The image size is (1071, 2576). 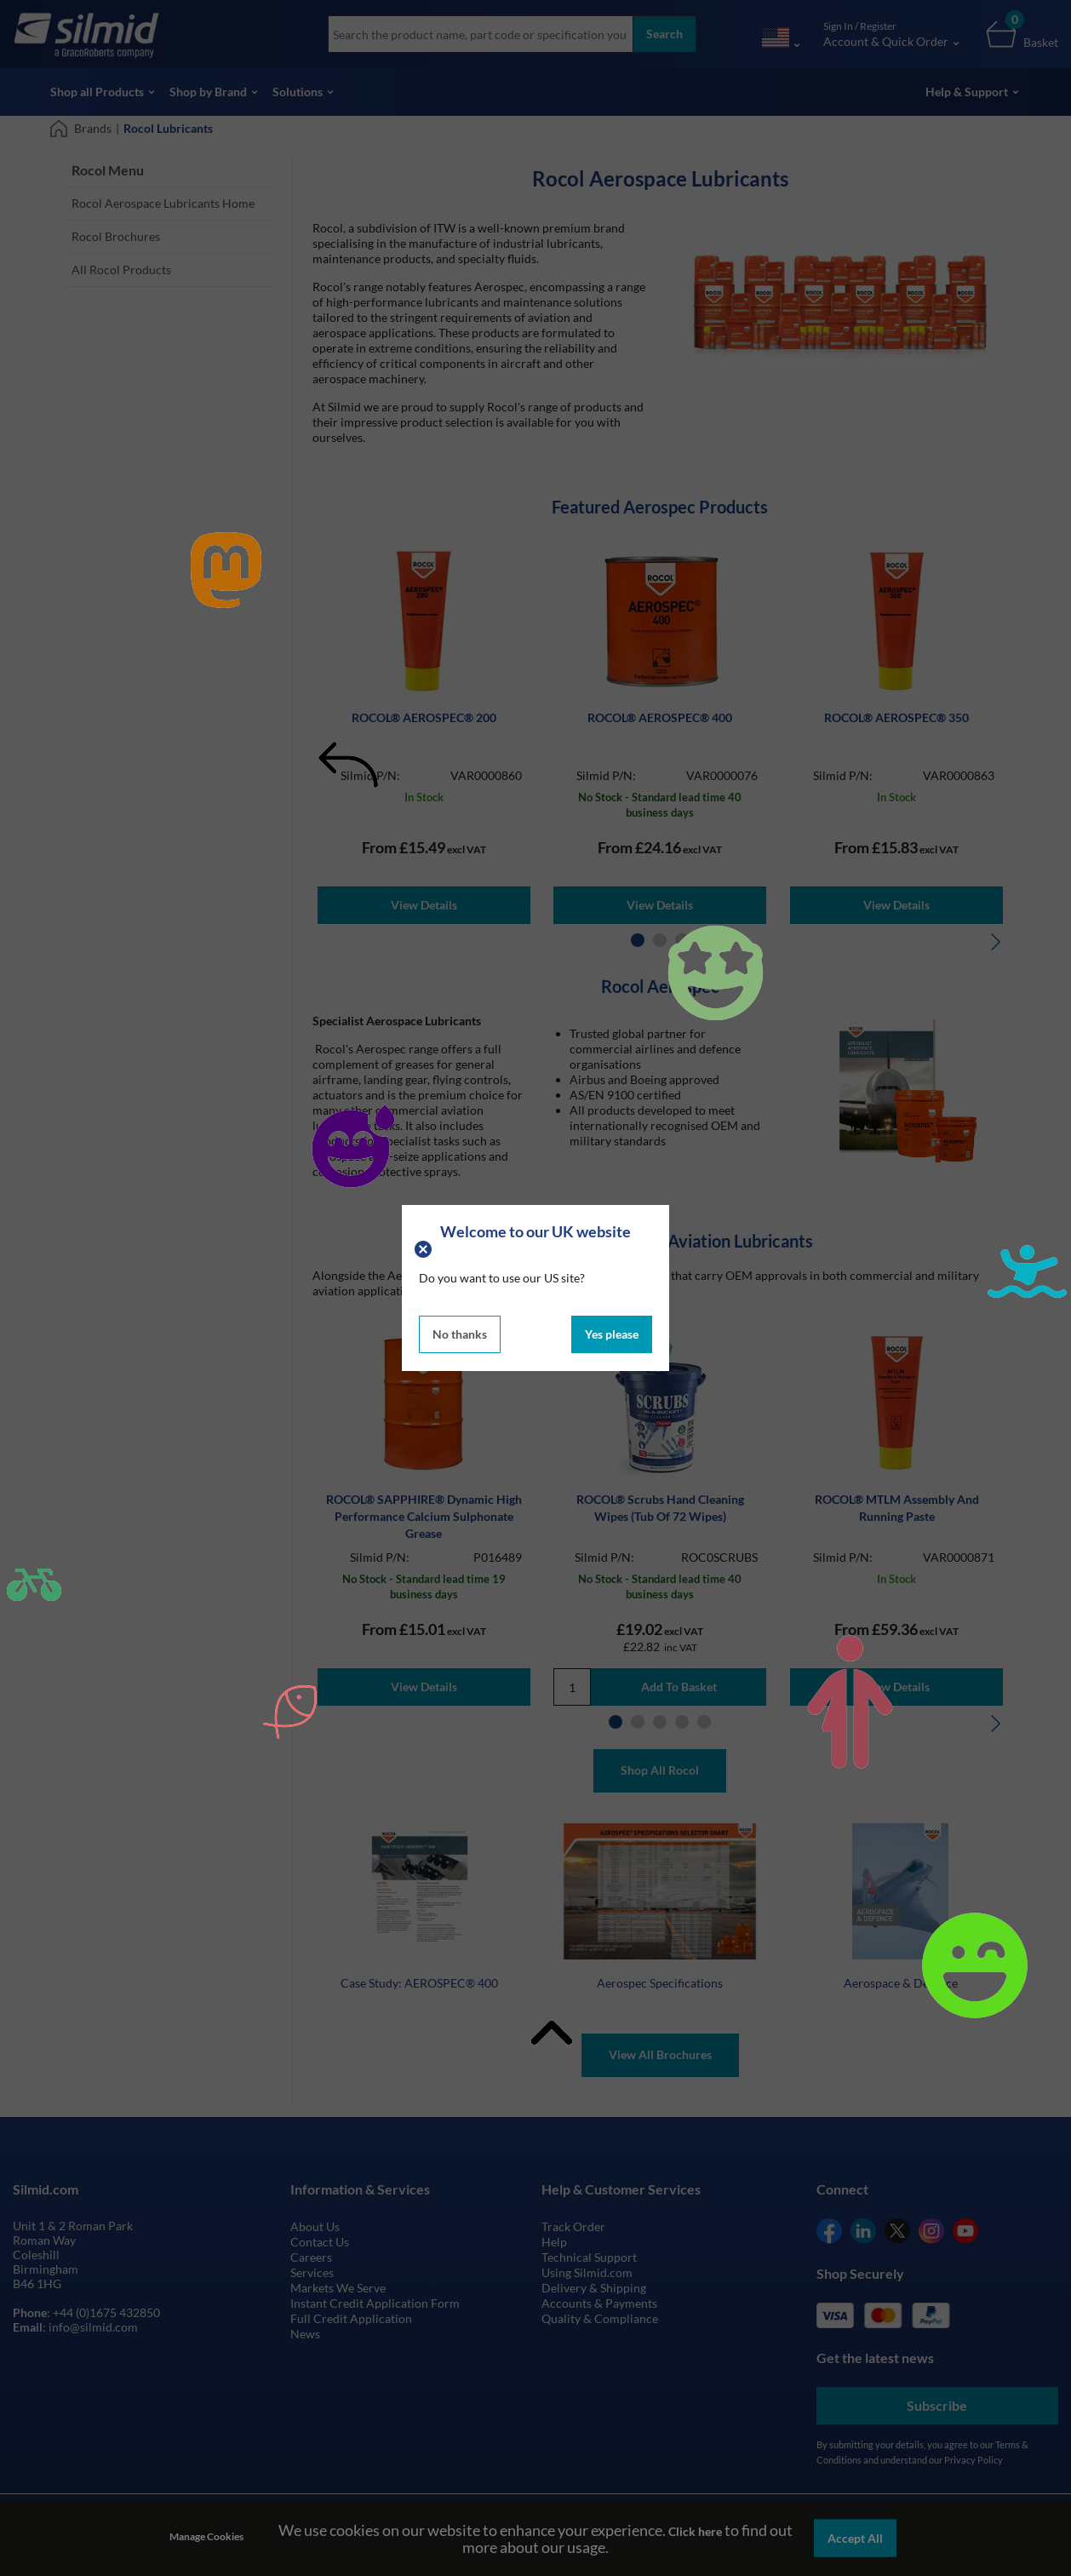 What do you see at coordinates (715, 972) in the screenshot?
I see `rate something as excellent or 5 stars` at bounding box center [715, 972].